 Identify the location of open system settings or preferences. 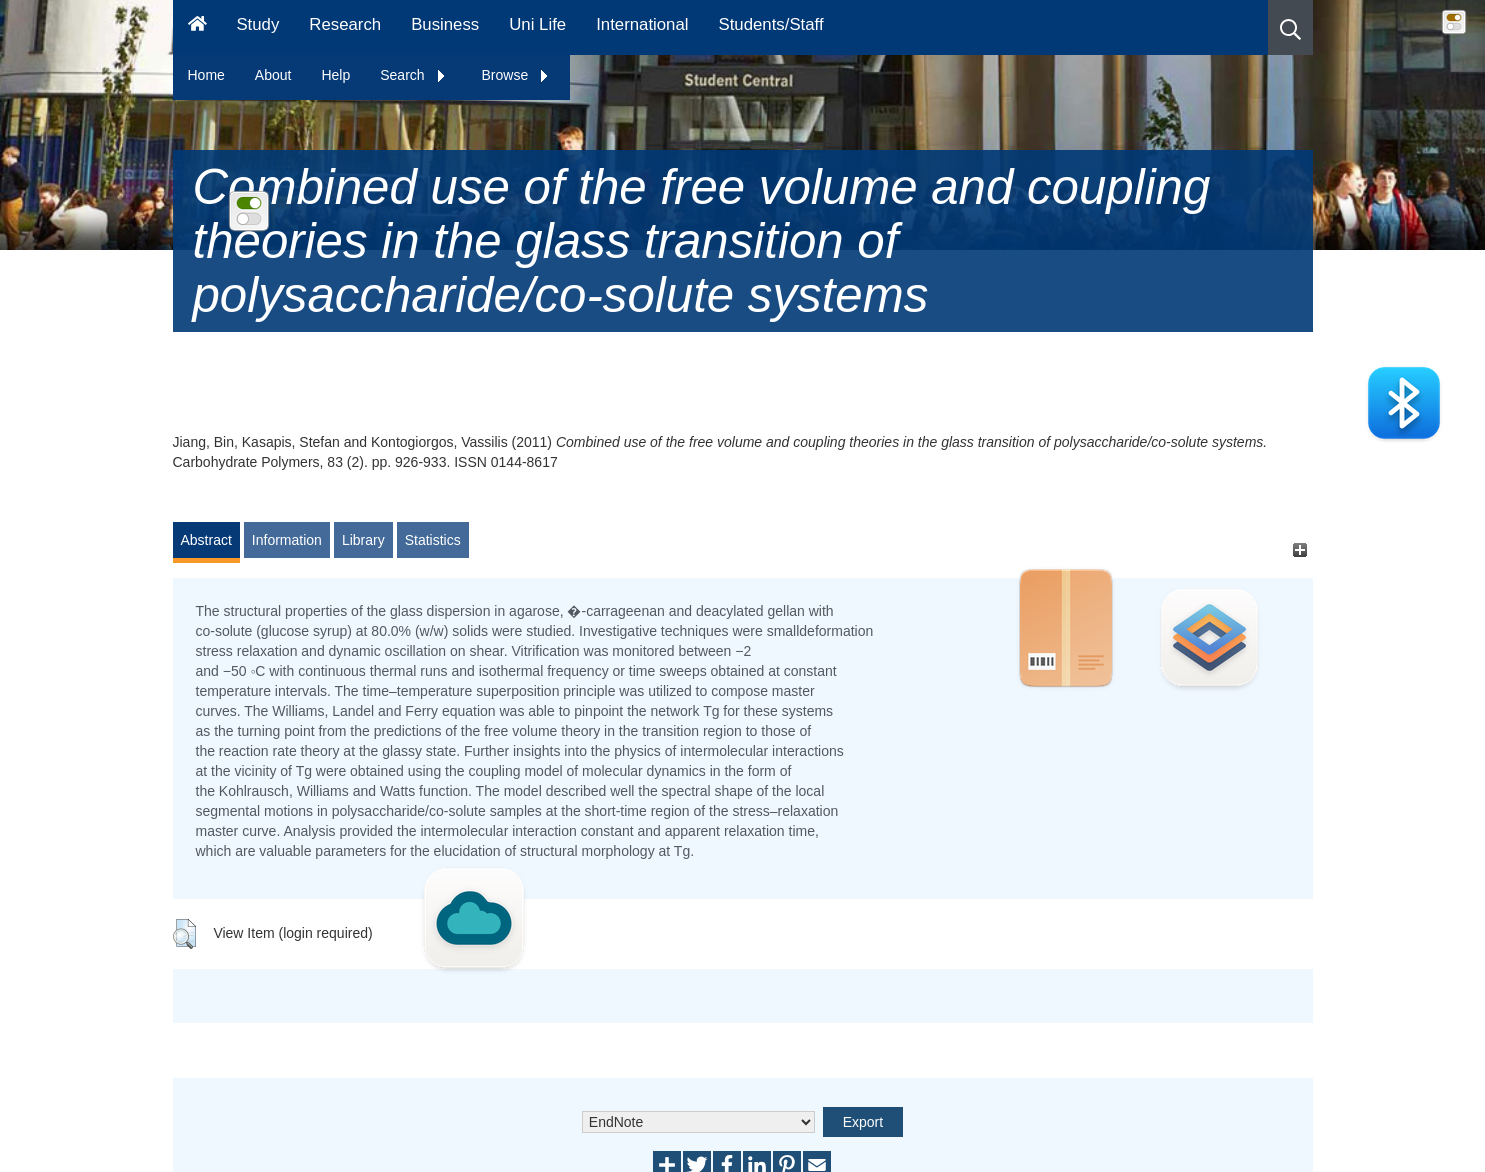
(1454, 22).